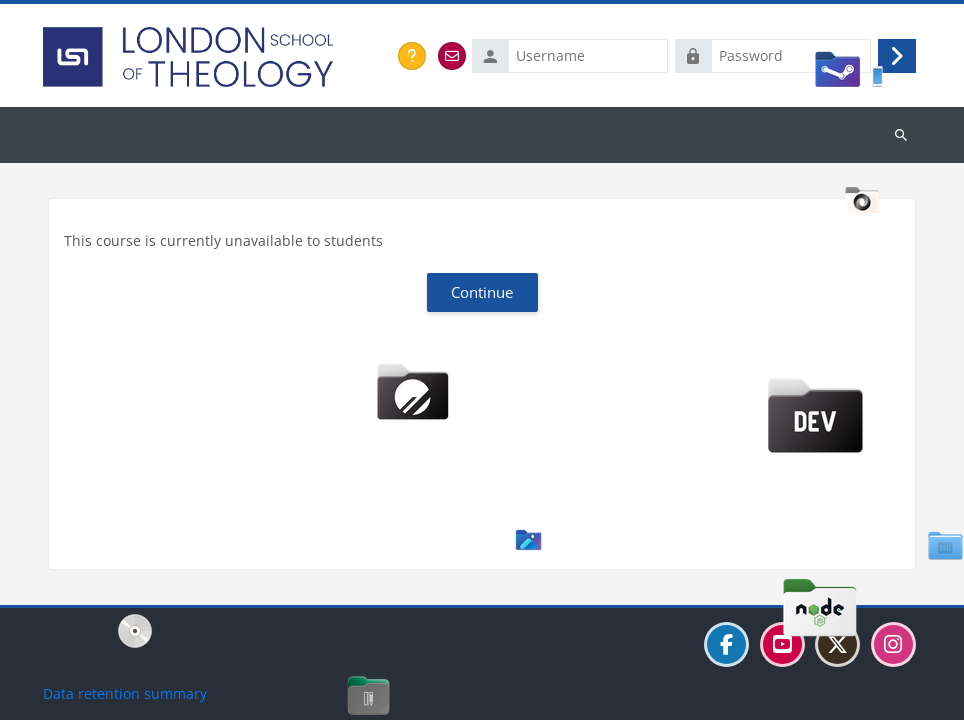  I want to click on folder containing PlanetScale database files, so click(412, 393).